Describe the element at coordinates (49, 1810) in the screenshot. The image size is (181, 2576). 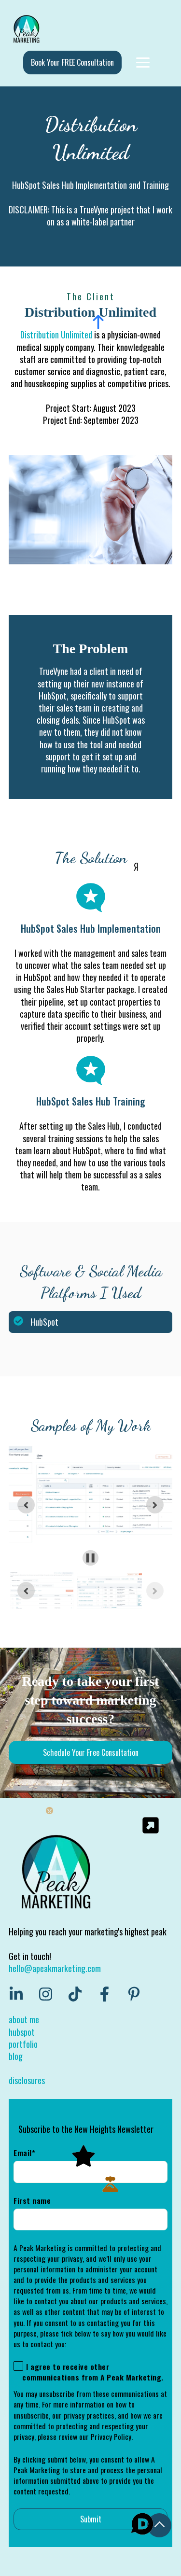
I see `react to a message with anger` at that location.